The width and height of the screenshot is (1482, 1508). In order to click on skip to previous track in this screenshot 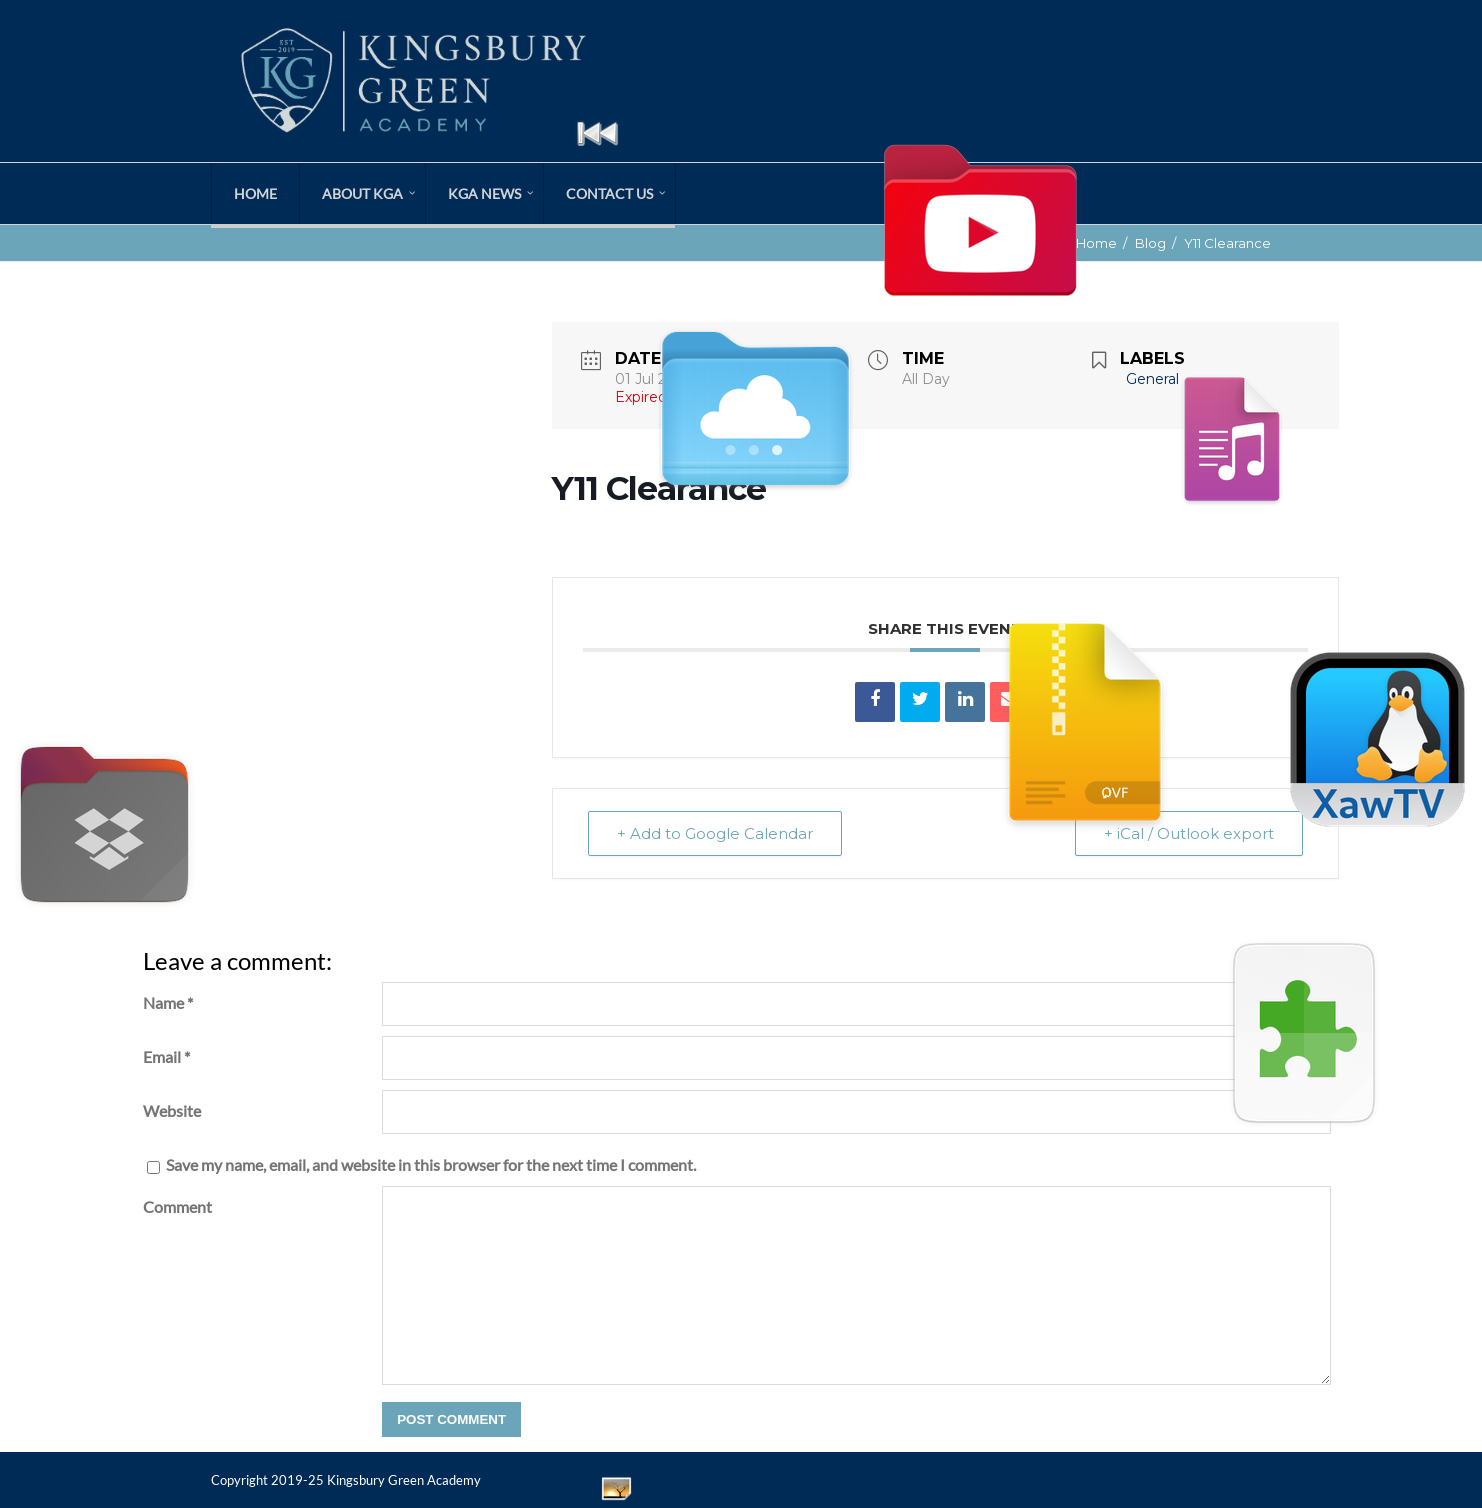, I will do `click(597, 133)`.